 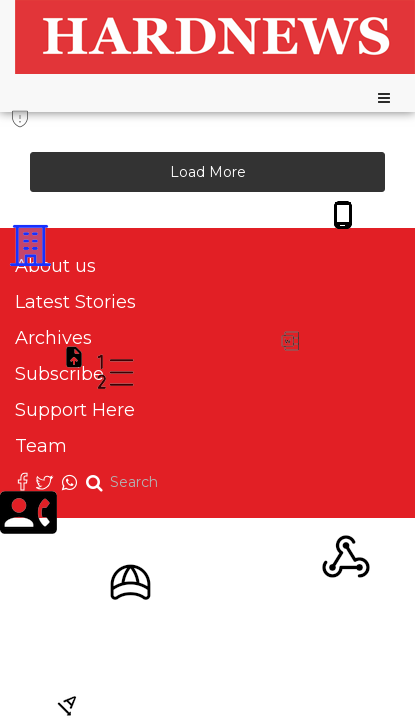 What do you see at coordinates (346, 559) in the screenshot?
I see `configure webhook integrations` at bounding box center [346, 559].